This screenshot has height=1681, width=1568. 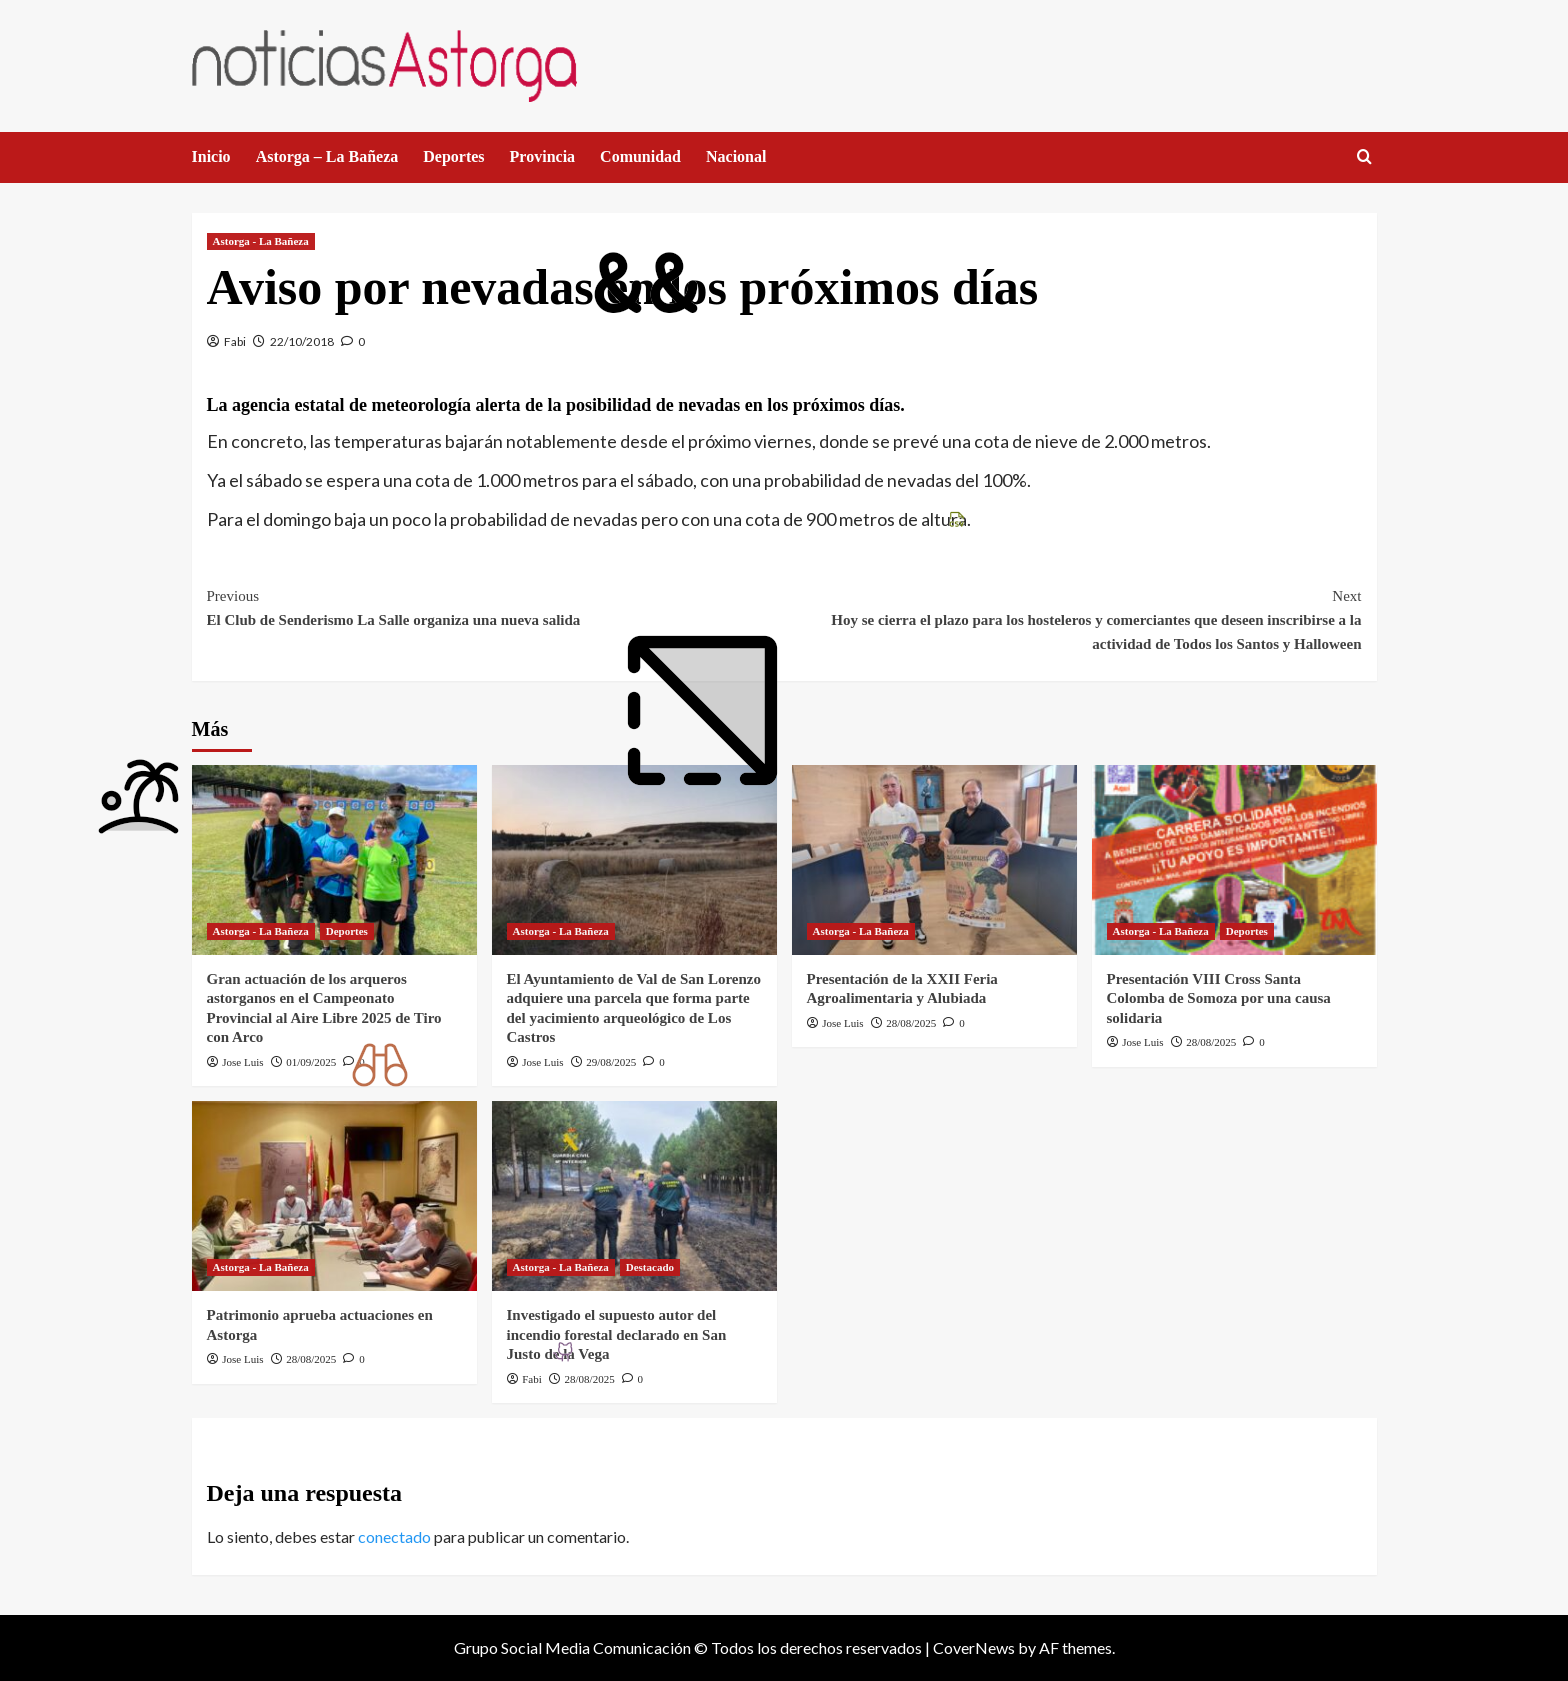 I want to click on invert current selection, so click(x=702, y=710).